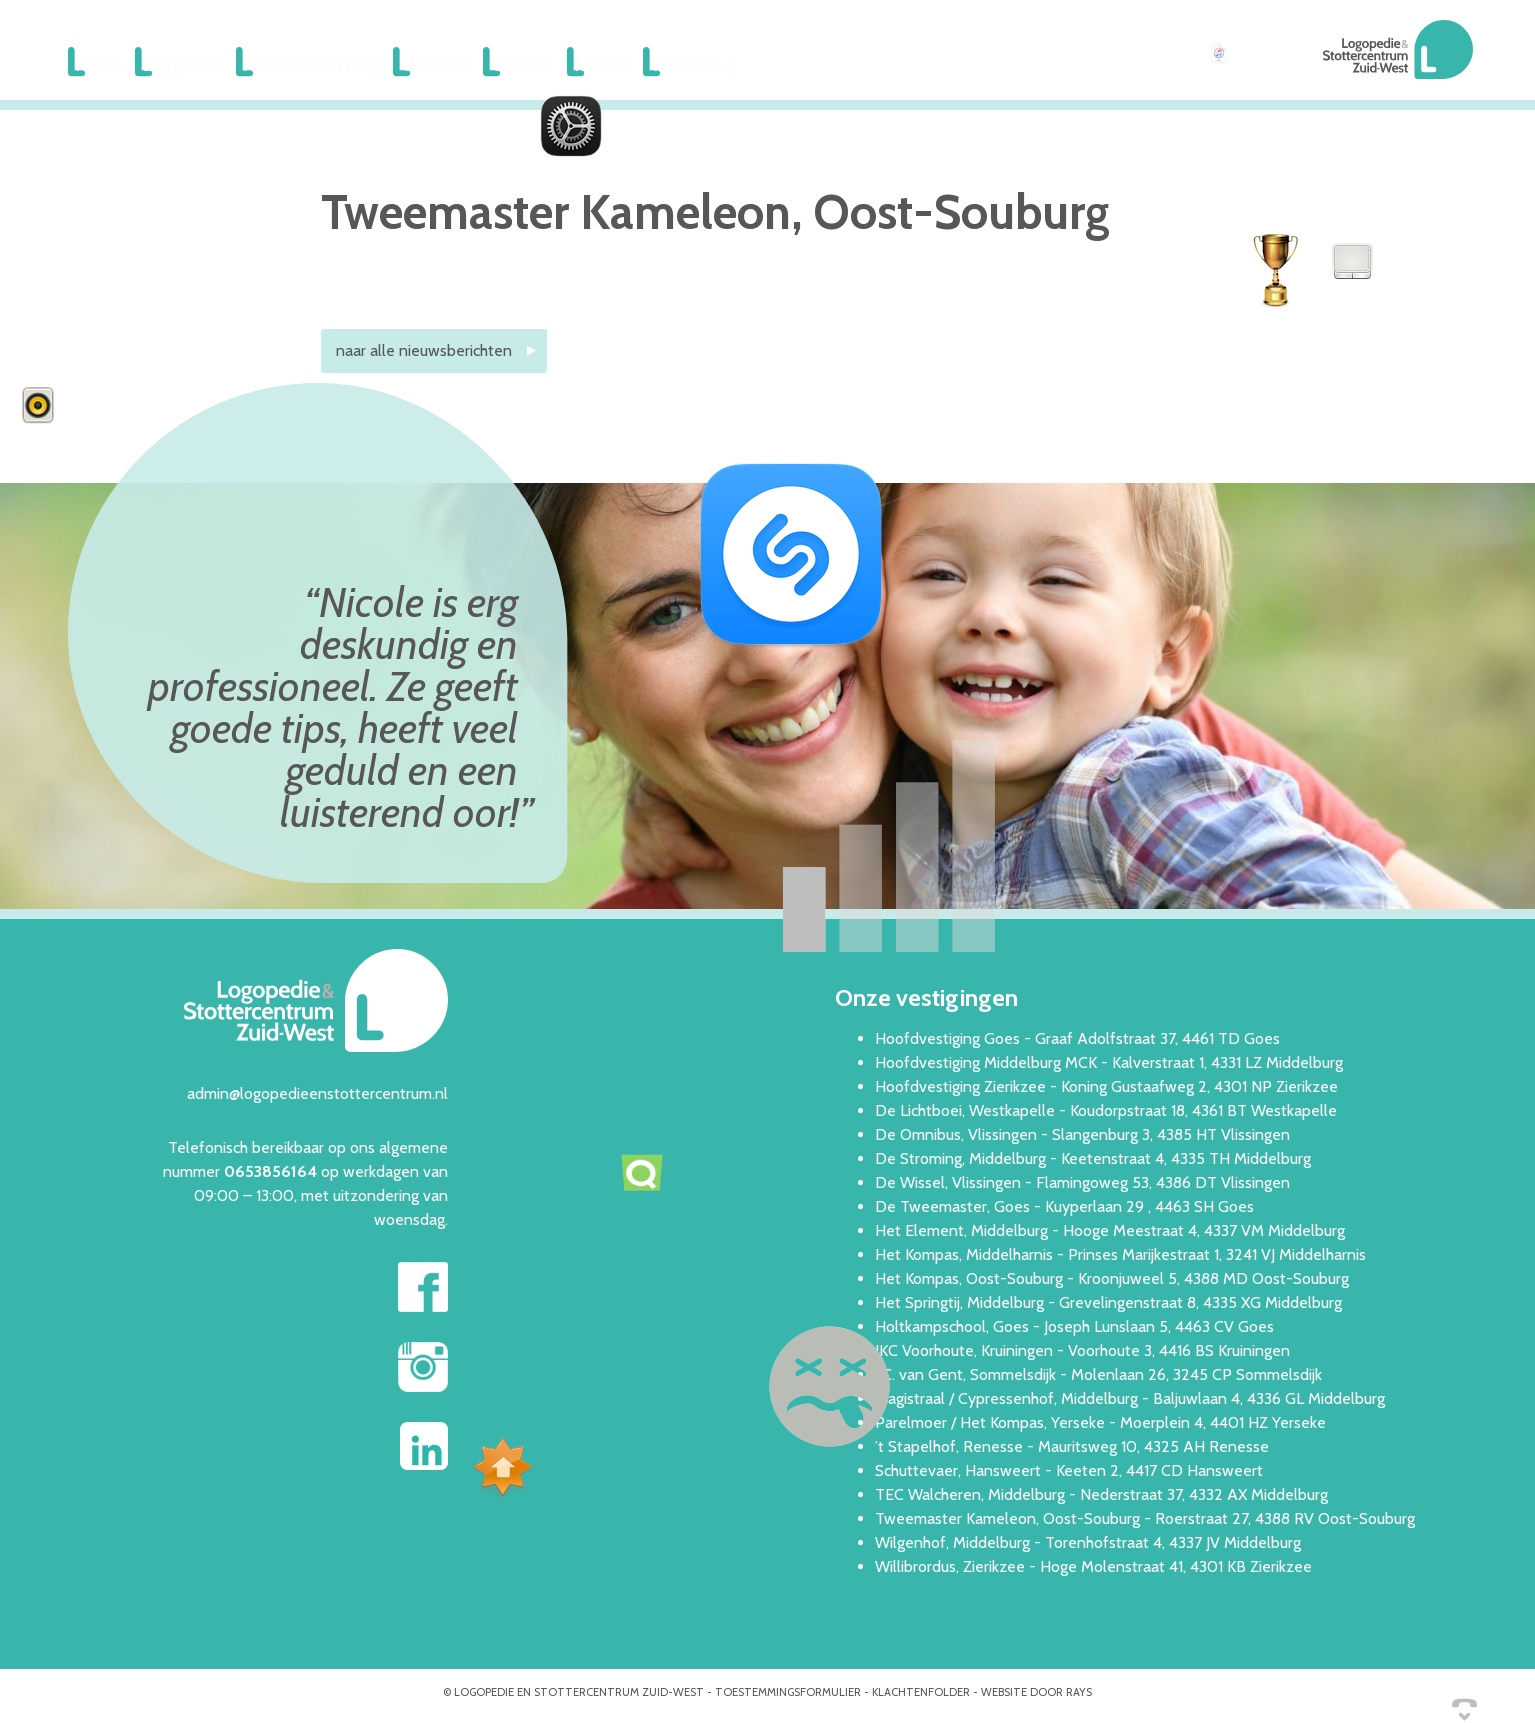 This screenshot has height=1723, width=1535. Describe the element at coordinates (1464, 1707) in the screenshot. I see `end or hang up a call` at that location.